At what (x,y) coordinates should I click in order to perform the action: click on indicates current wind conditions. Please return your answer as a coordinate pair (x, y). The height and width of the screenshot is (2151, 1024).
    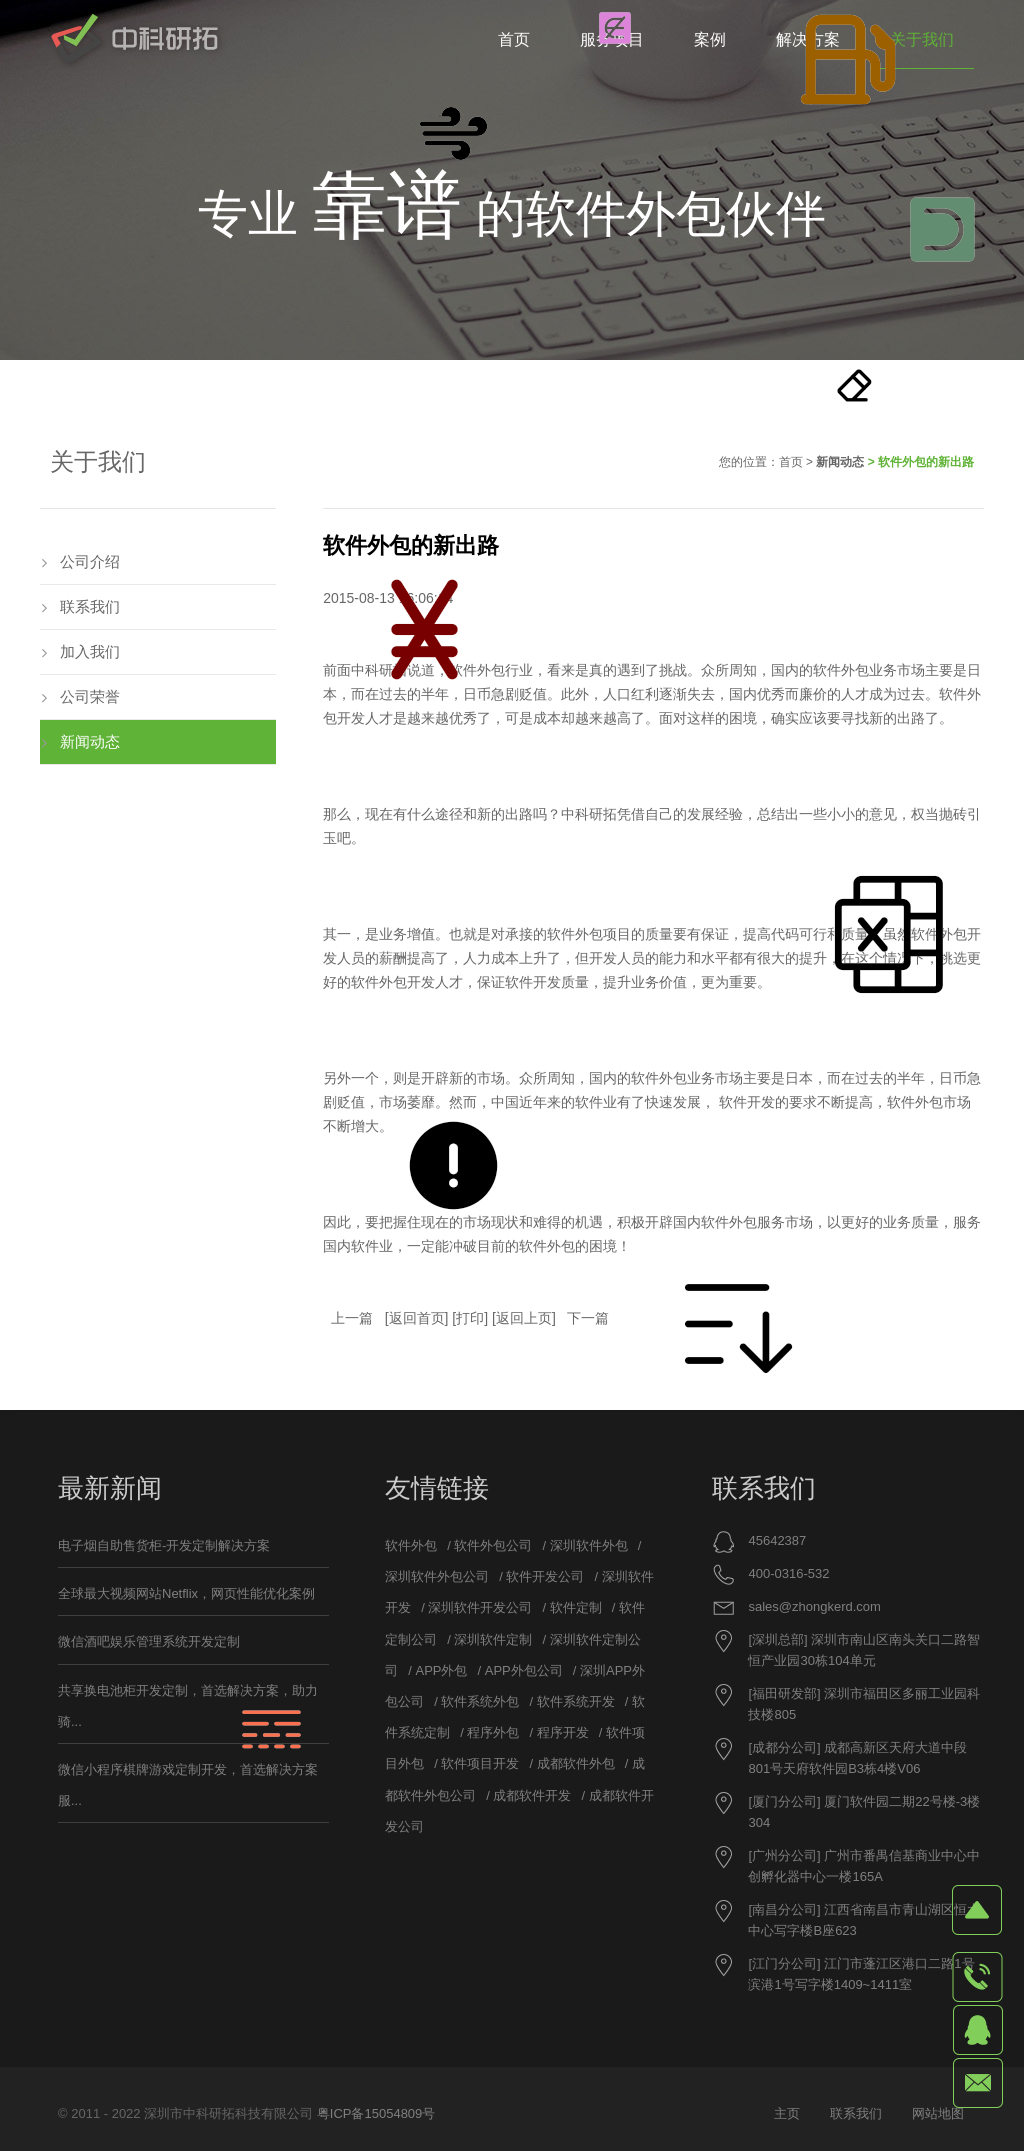
    Looking at the image, I should click on (453, 133).